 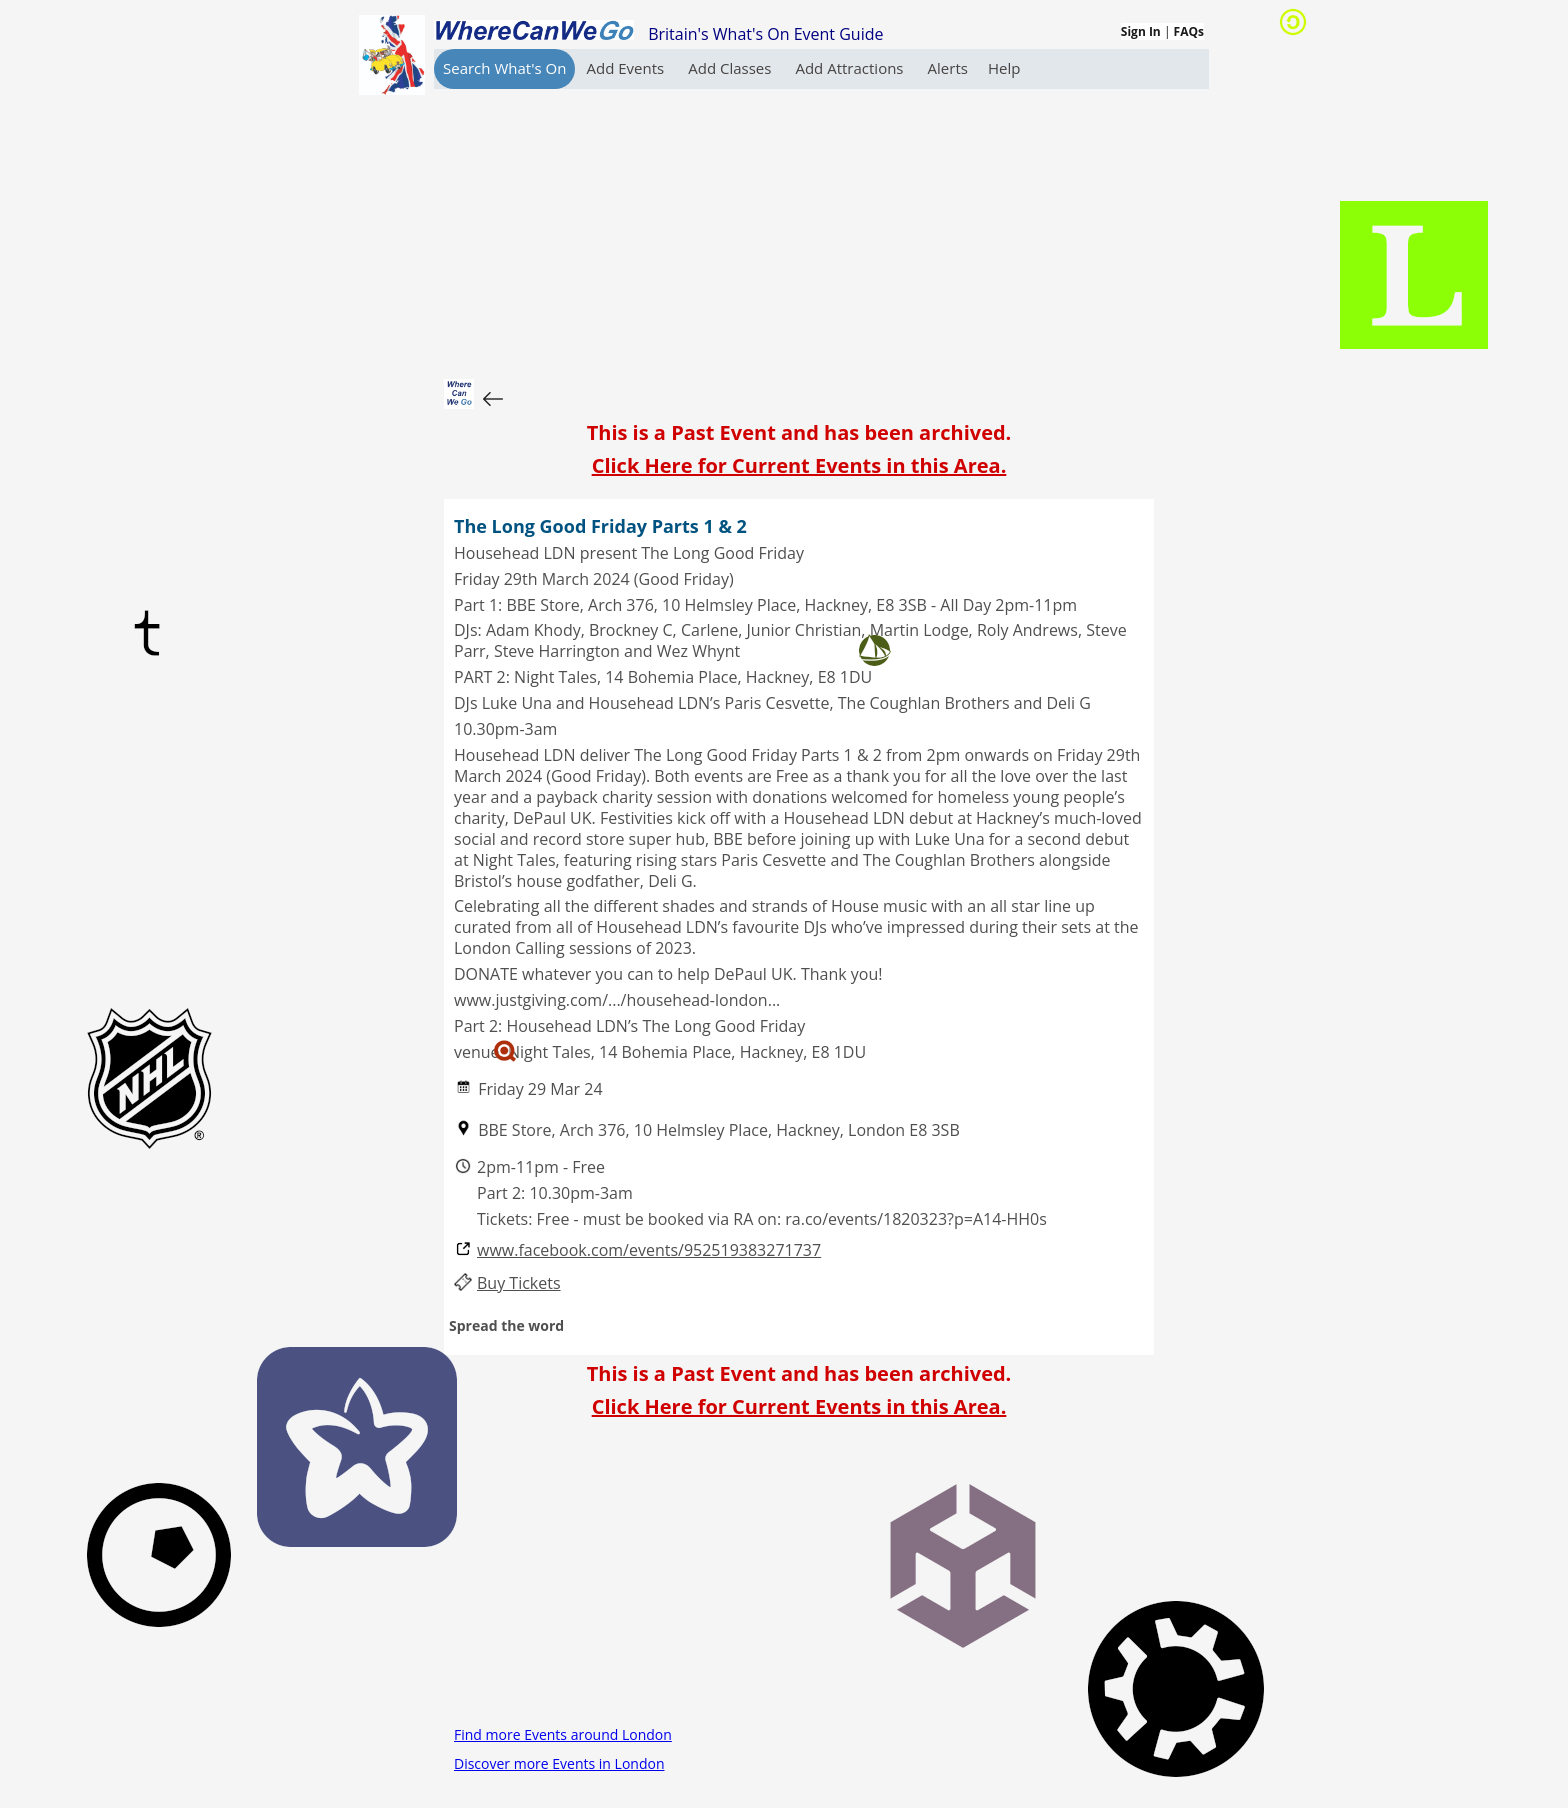 I want to click on open tumblr app, so click(x=146, y=633).